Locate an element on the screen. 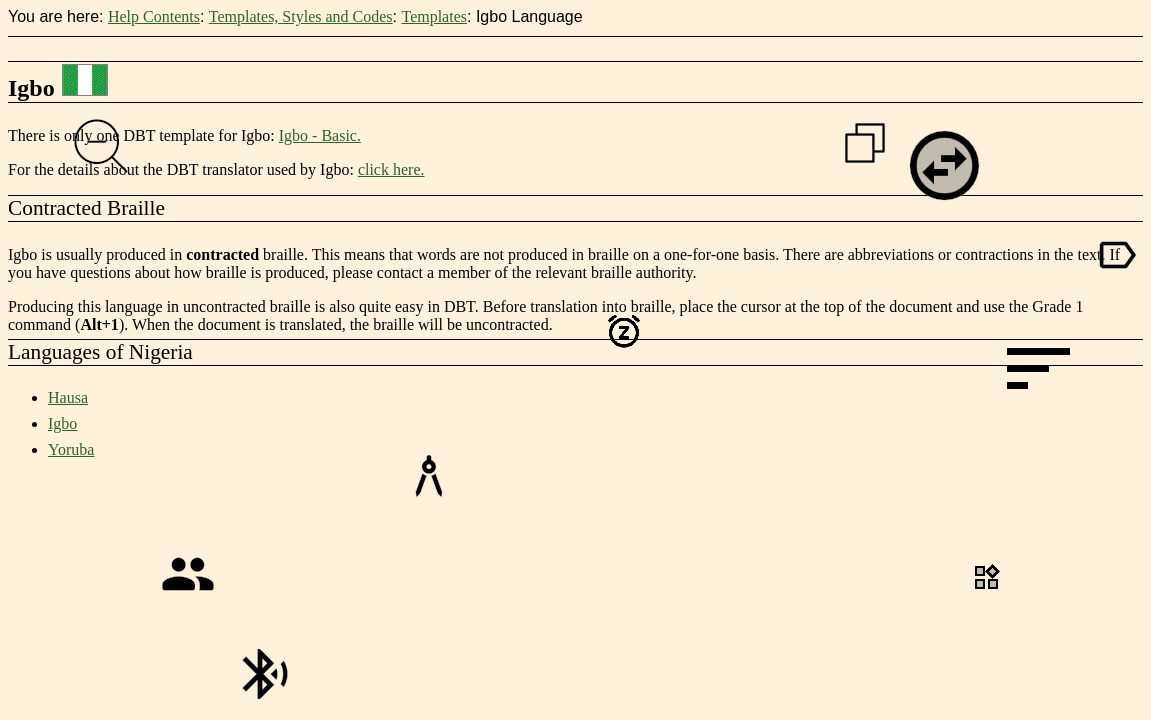 The height and width of the screenshot is (720, 1151). copy to clipboard is located at coordinates (865, 143).